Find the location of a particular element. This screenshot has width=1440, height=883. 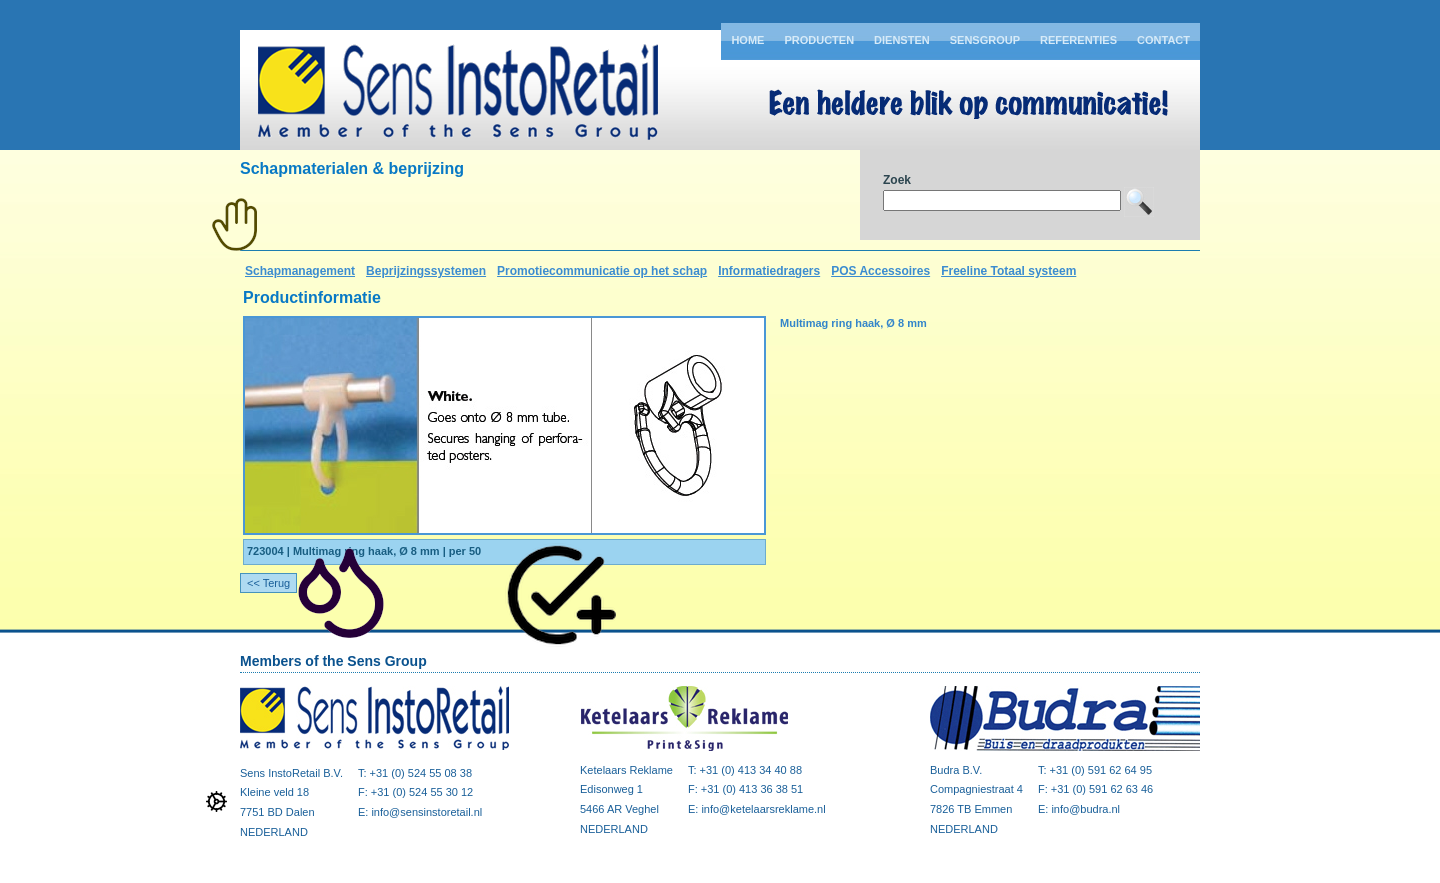

add a new task to your list is located at coordinates (557, 595).